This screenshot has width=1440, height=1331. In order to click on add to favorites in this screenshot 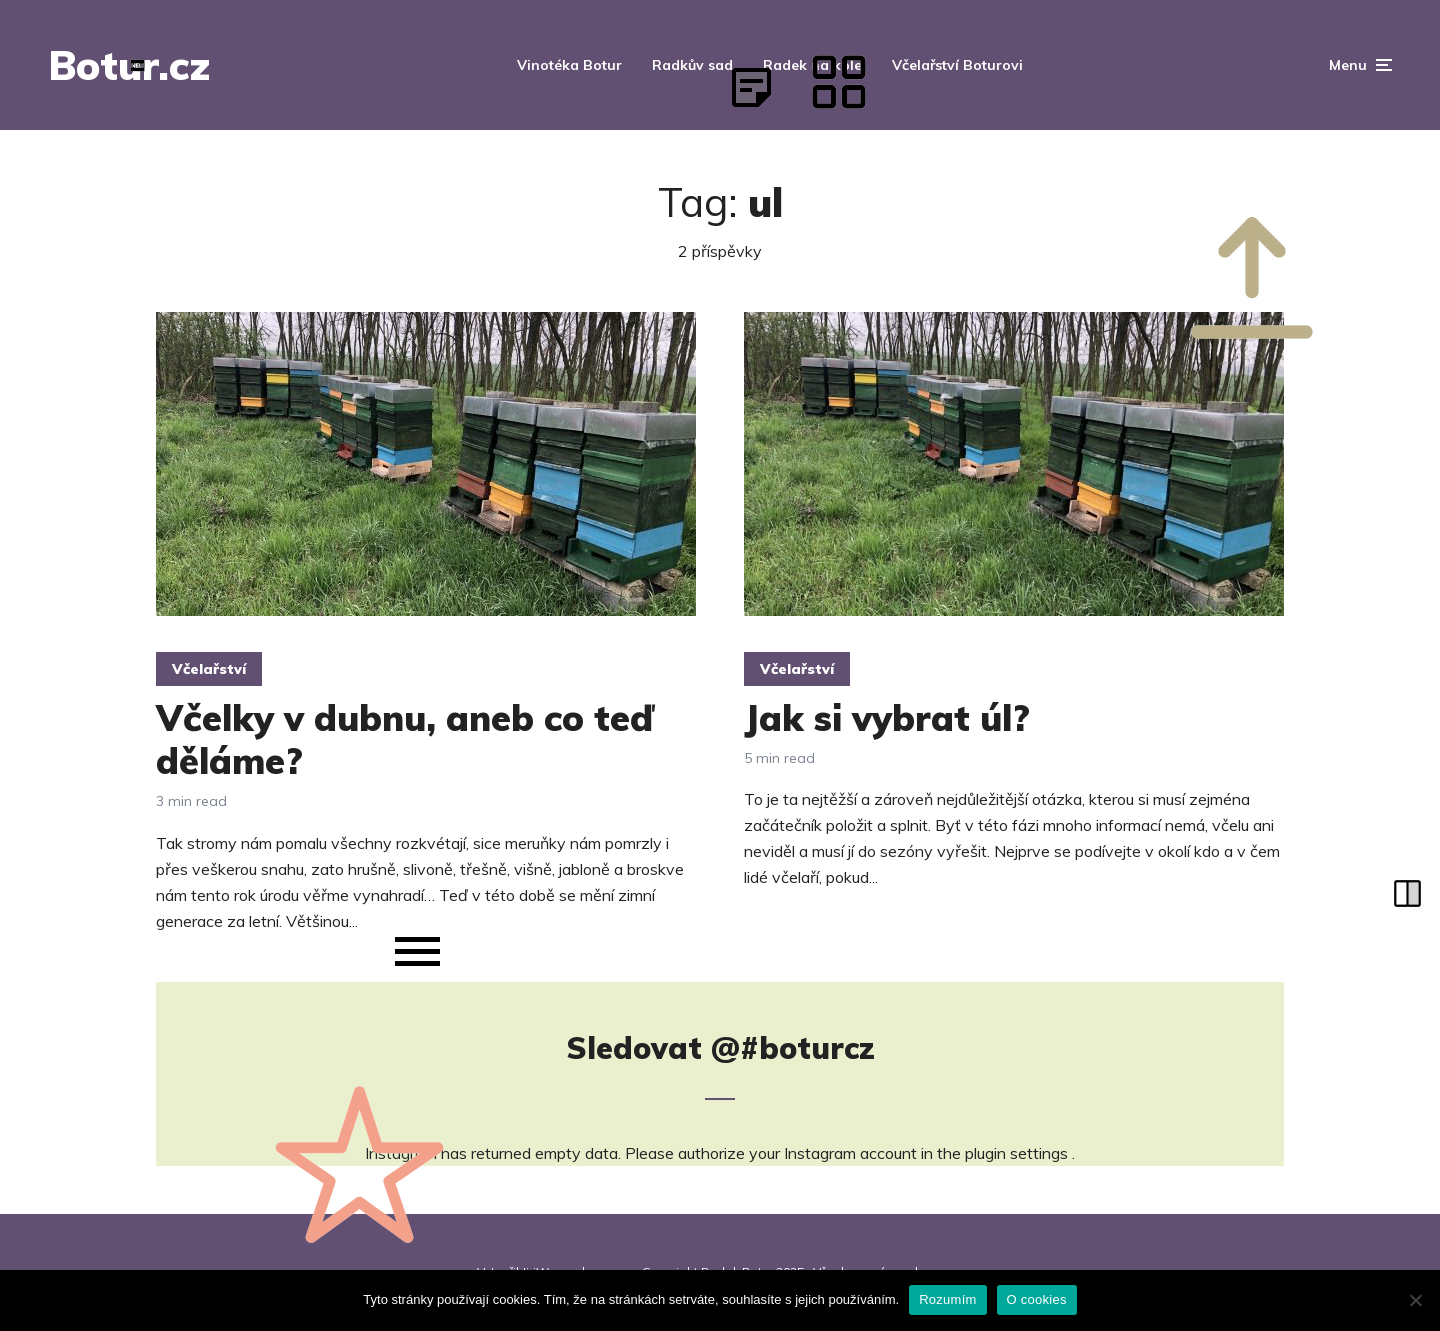, I will do `click(359, 1164)`.